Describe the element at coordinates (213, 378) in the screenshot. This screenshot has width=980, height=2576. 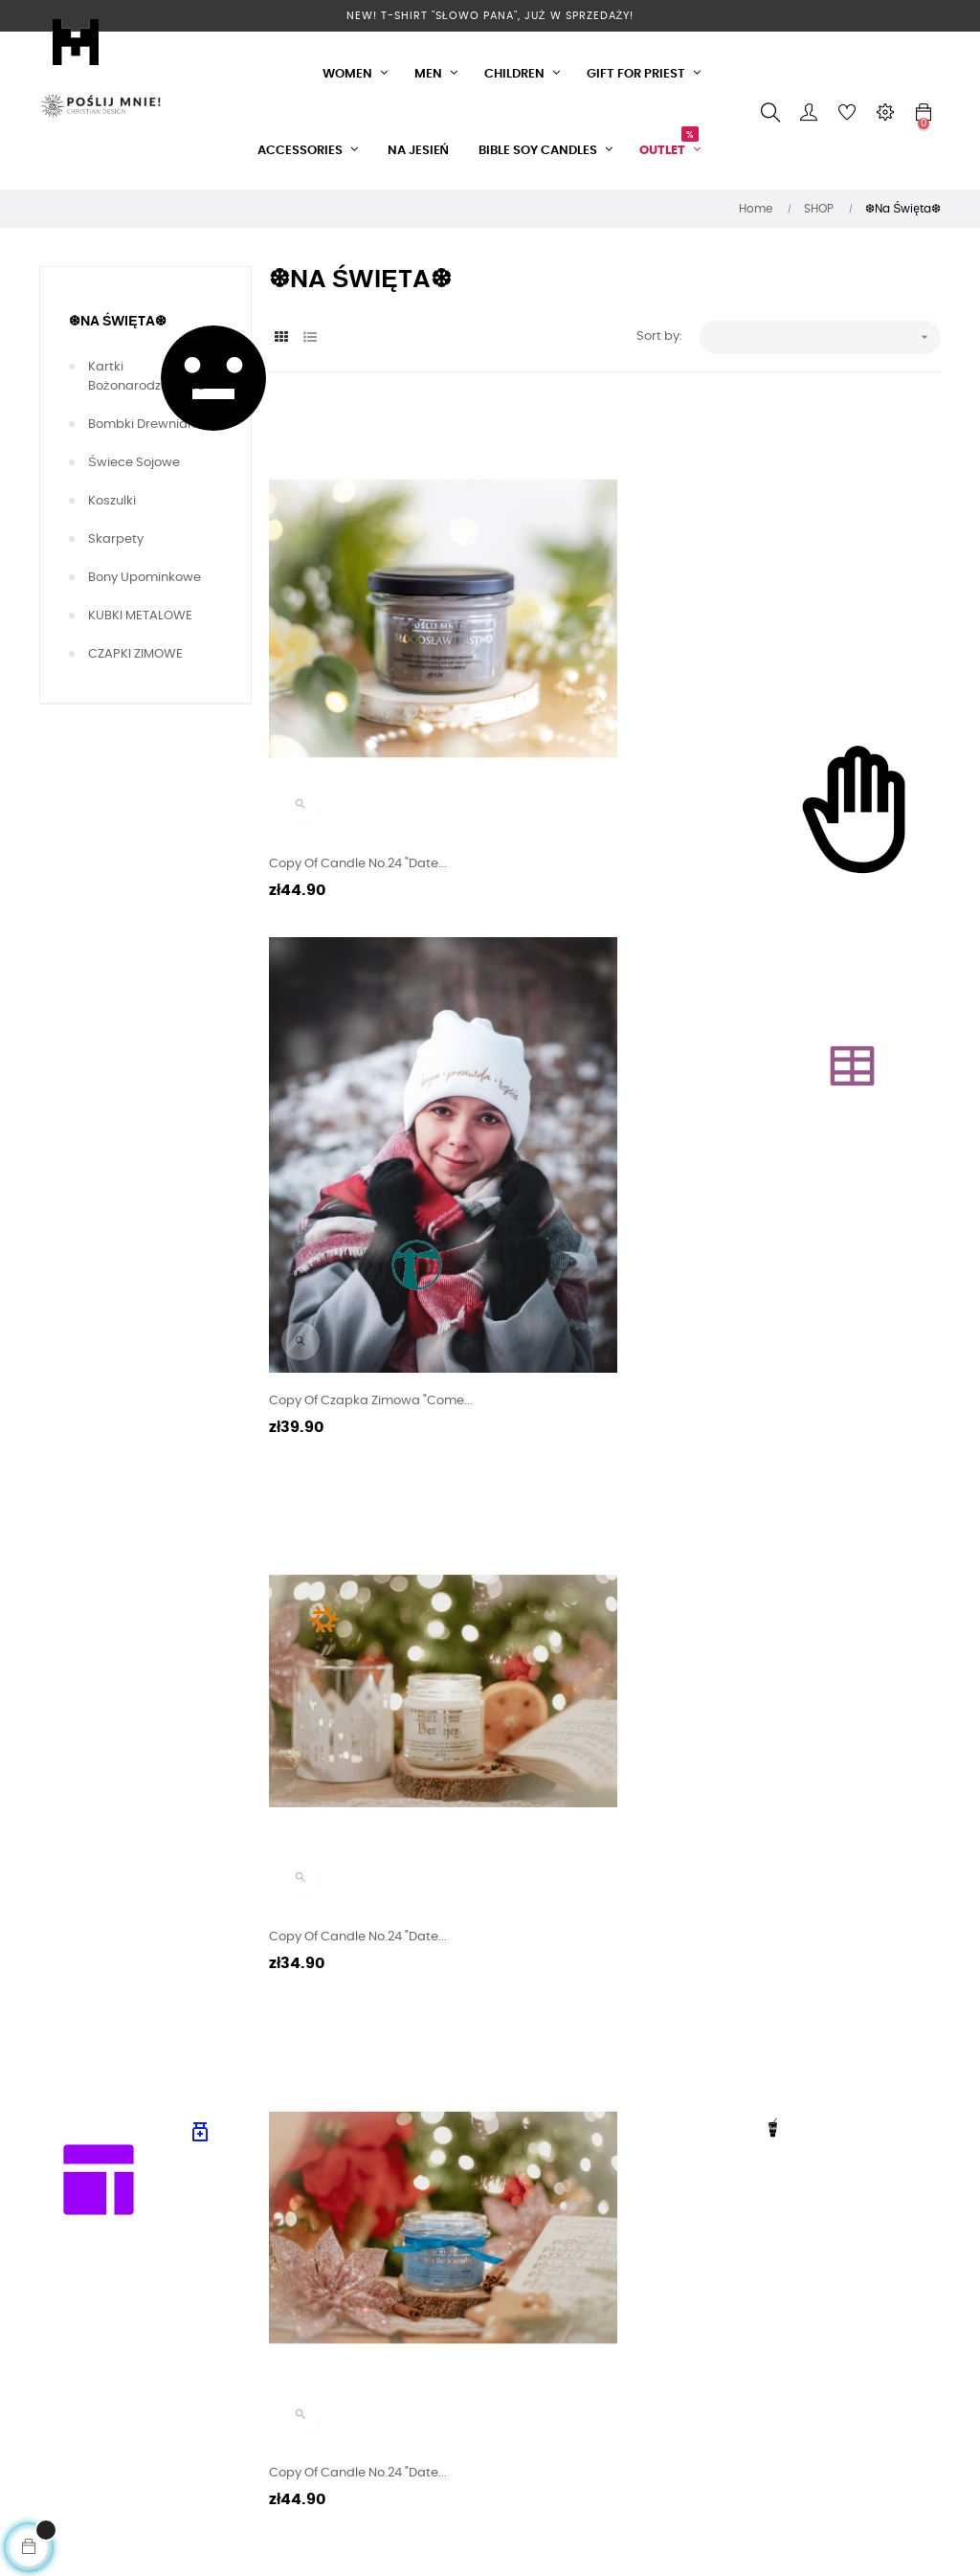
I see `indicates neutral feedback or rating` at that location.